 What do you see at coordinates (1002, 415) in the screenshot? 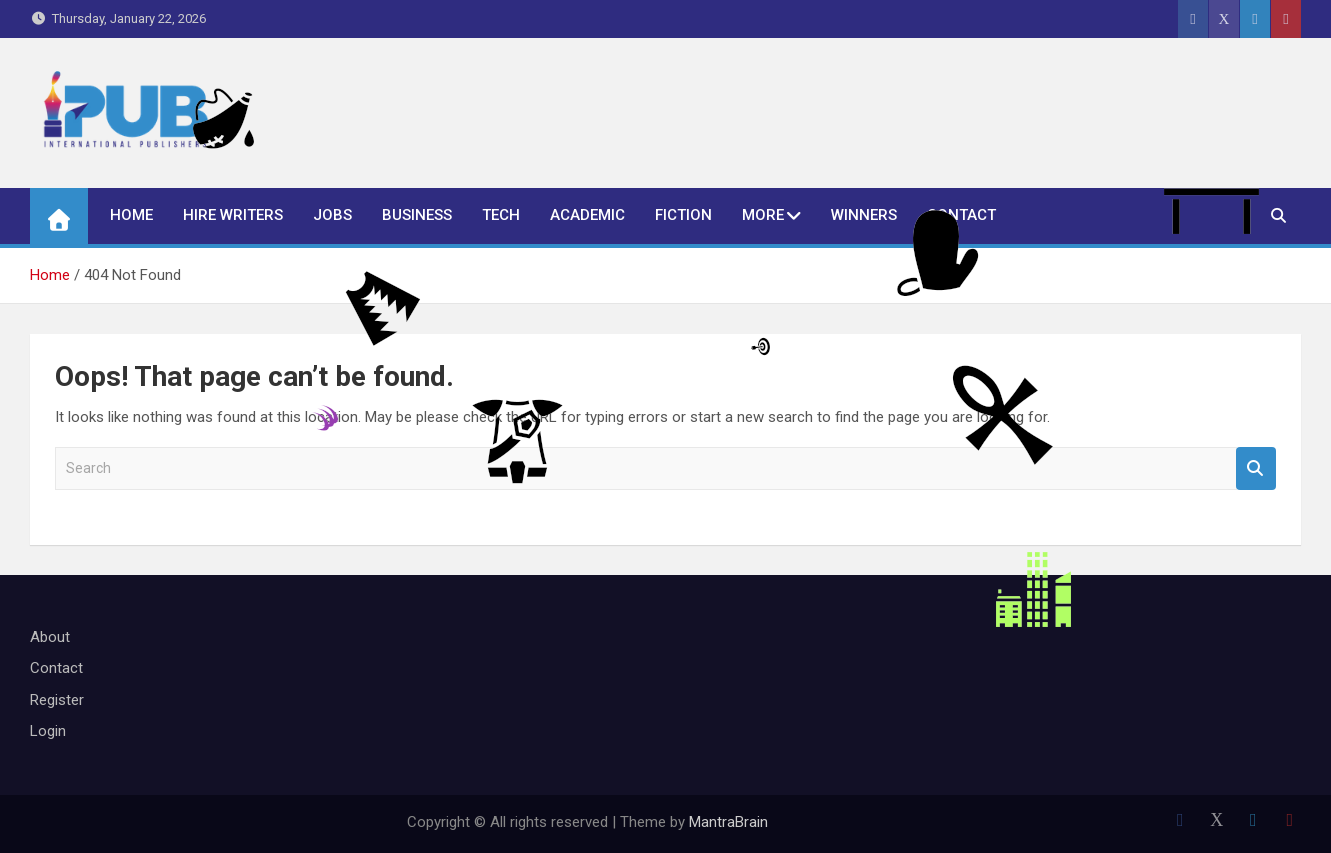
I see `access egyptian or ancient-themed content` at bounding box center [1002, 415].